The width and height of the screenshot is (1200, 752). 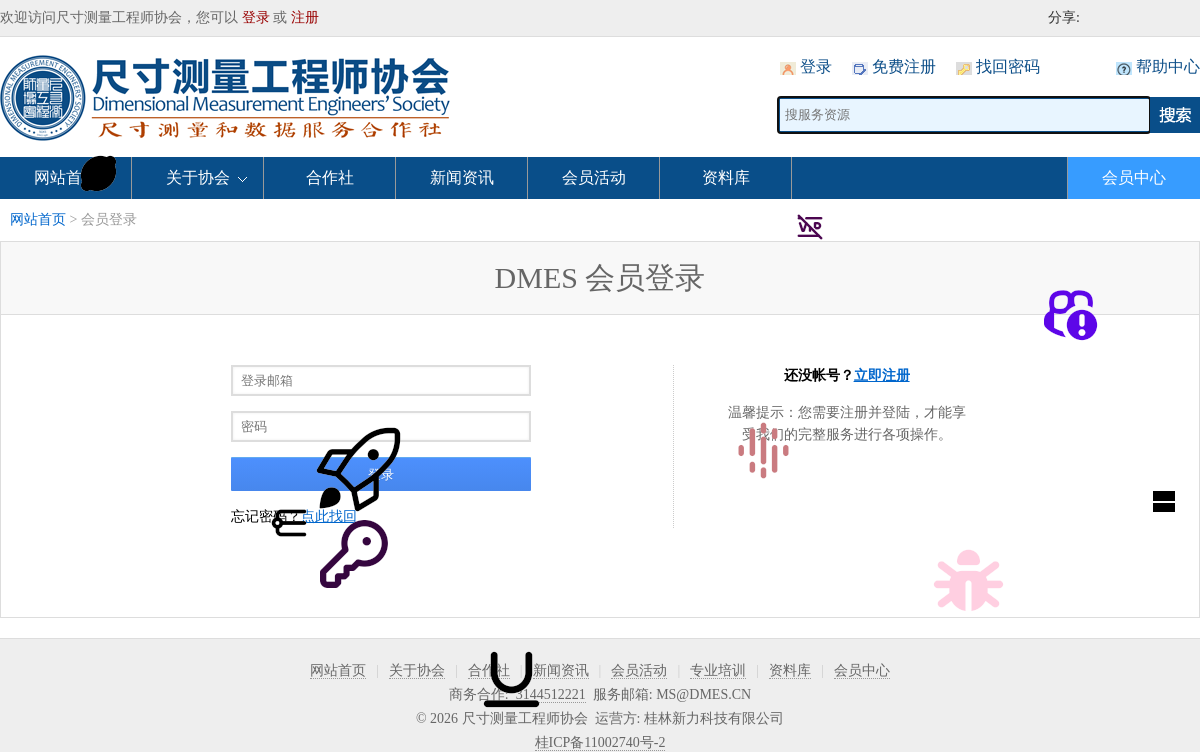 What do you see at coordinates (763, 450) in the screenshot?
I see `open Google Podcasts` at bounding box center [763, 450].